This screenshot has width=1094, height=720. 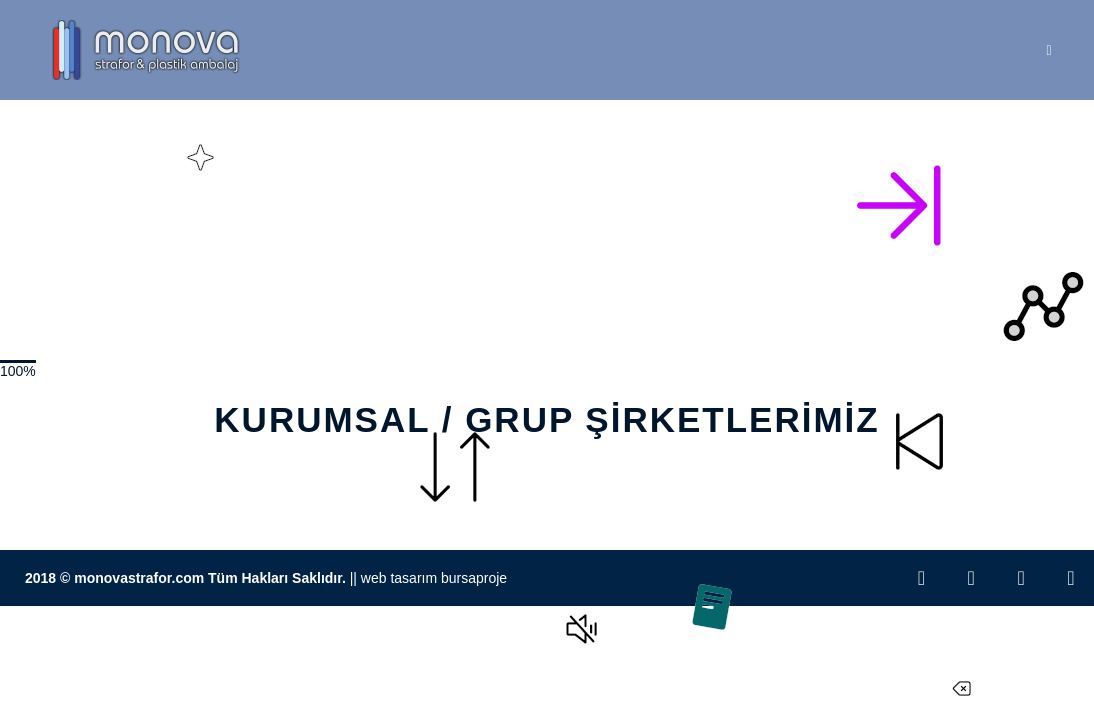 What do you see at coordinates (1043, 306) in the screenshot?
I see `view connected data points or nodes` at bounding box center [1043, 306].